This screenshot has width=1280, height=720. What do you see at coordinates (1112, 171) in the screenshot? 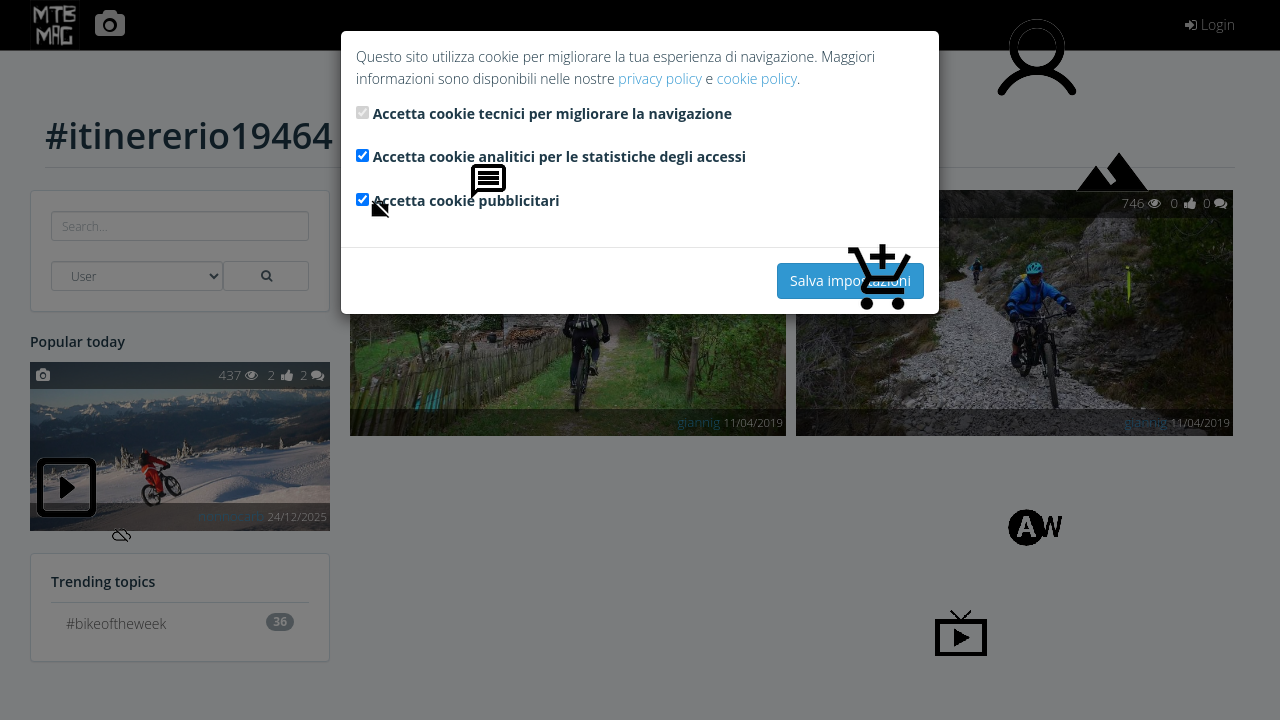
I see `switch to terrain map view` at bounding box center [1112, 171].